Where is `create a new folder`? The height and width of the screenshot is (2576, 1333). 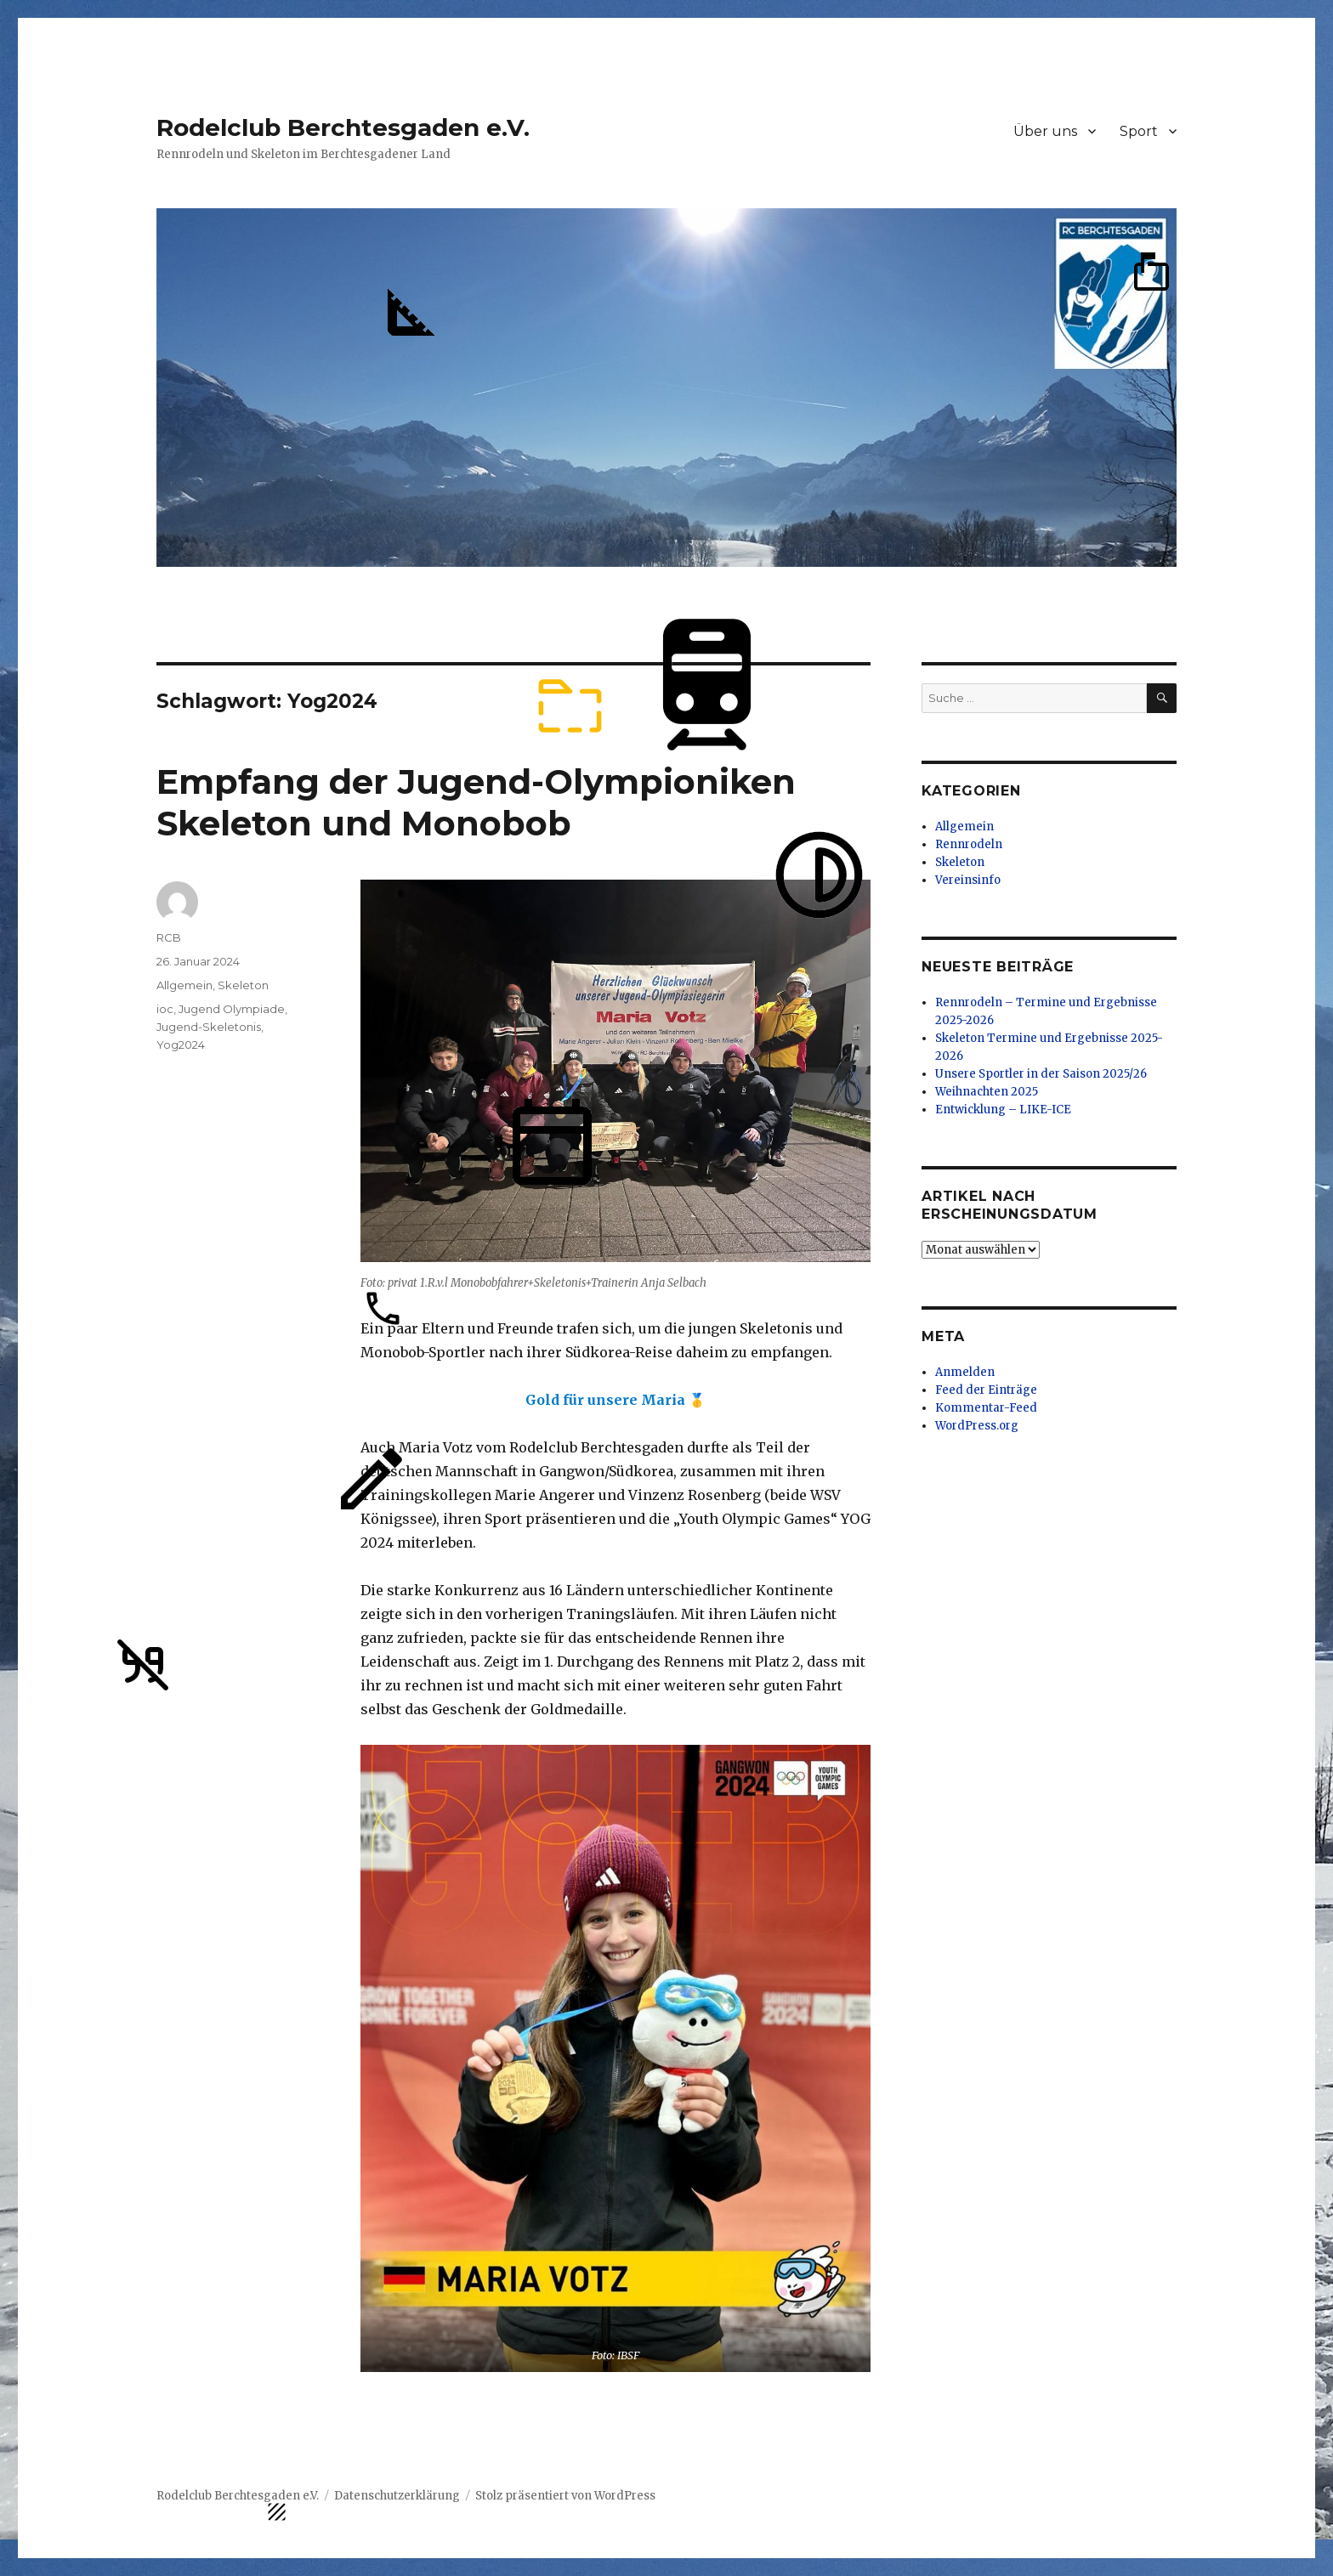
create a new folder is located at coordinates (570, 705).